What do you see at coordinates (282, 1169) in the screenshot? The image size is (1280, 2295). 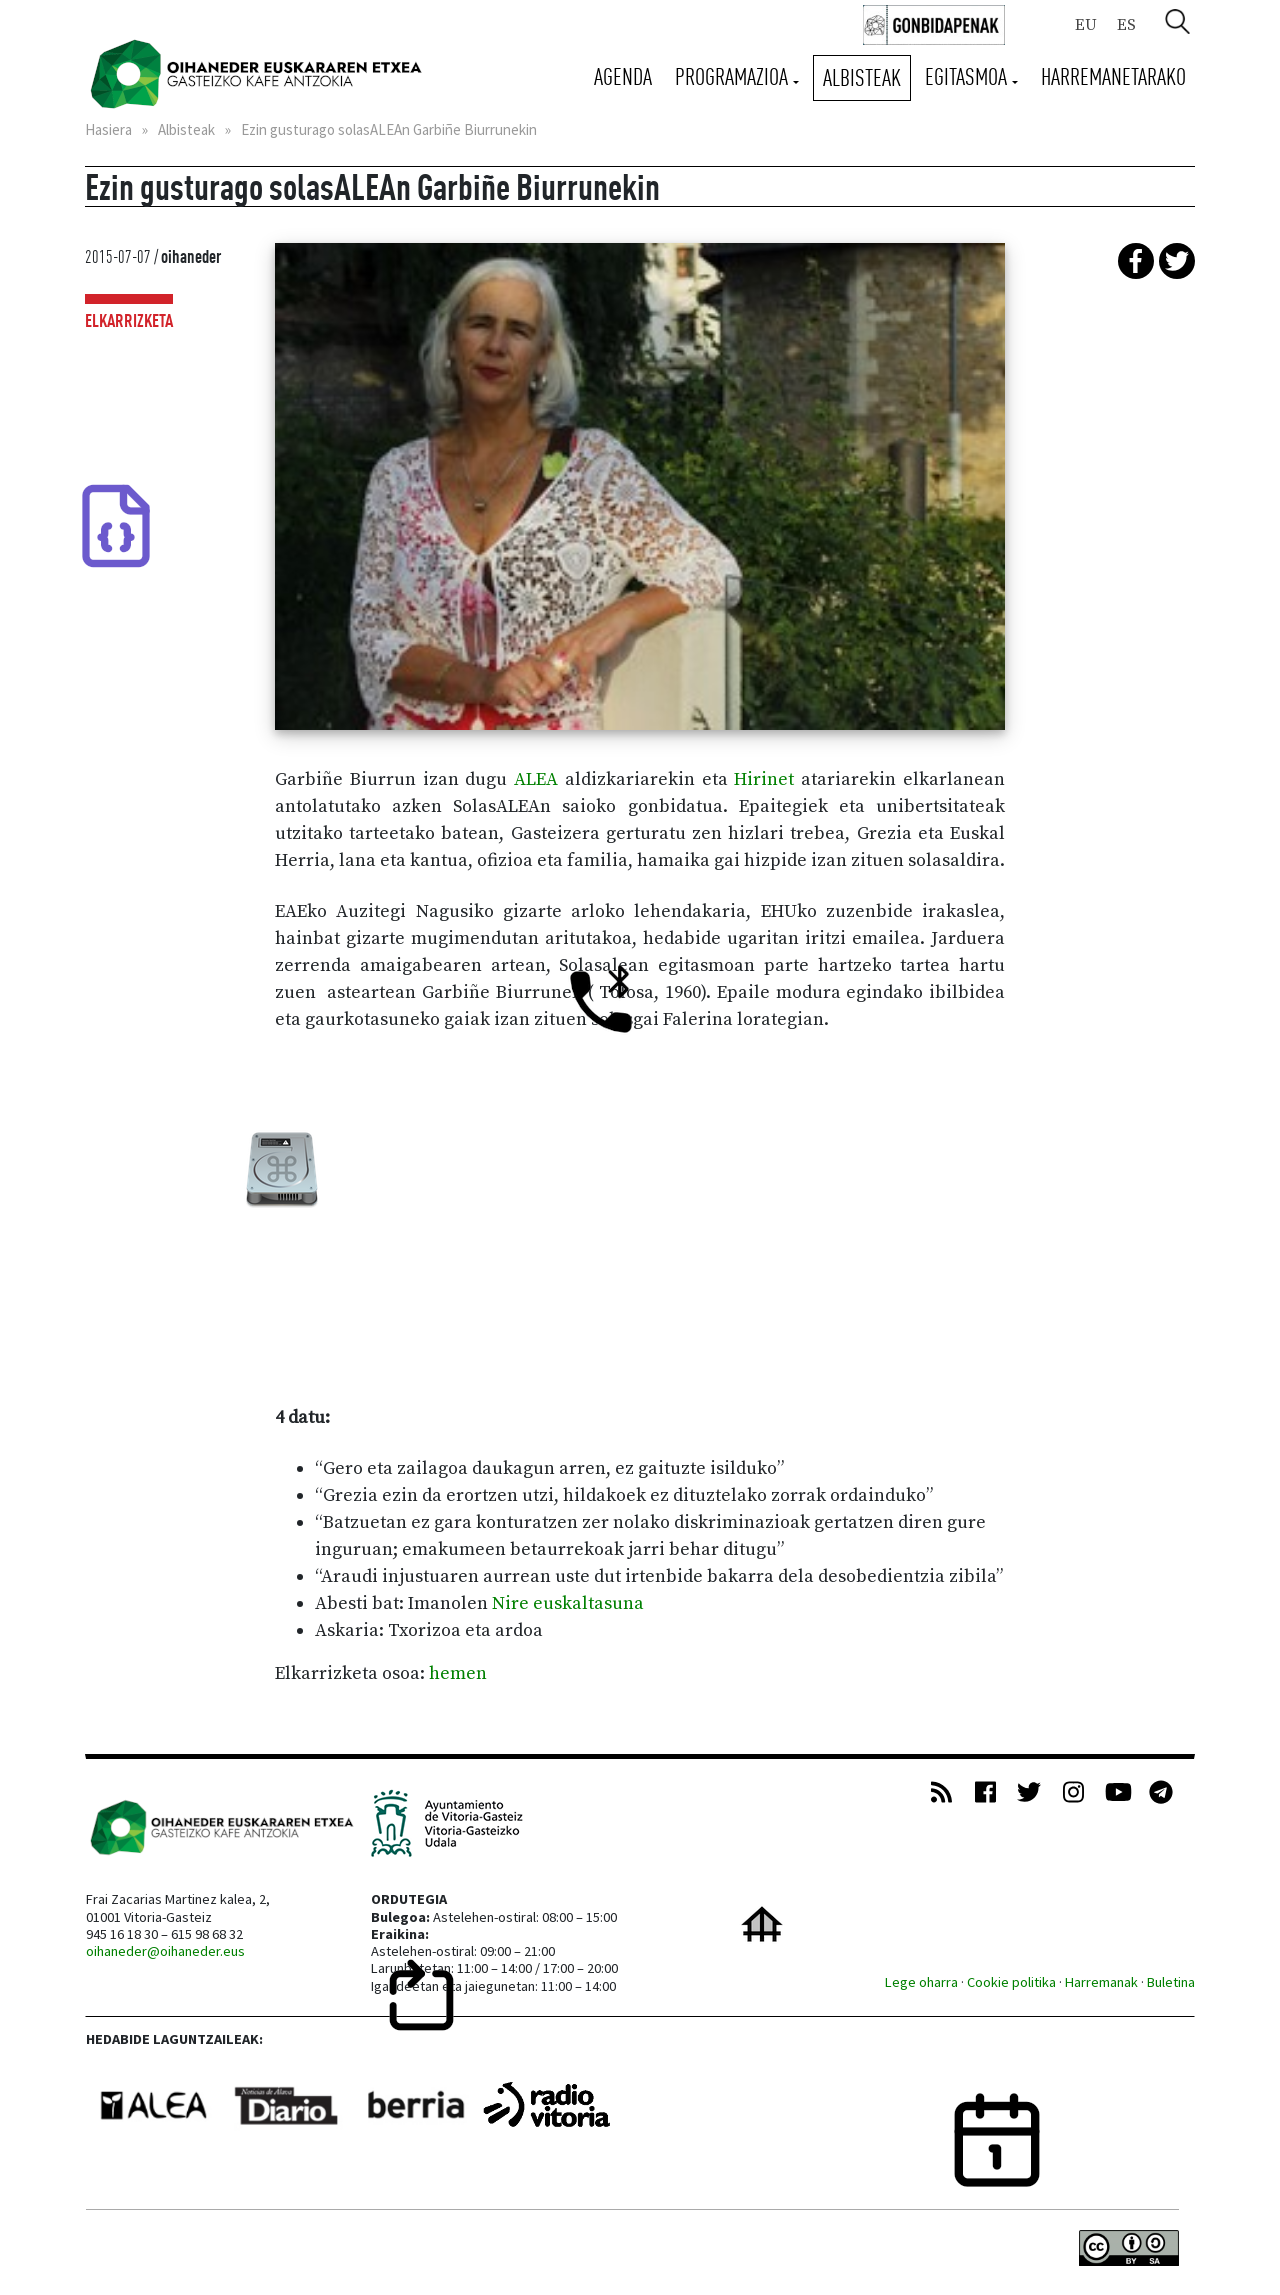 I see `access the root system drive` at bounding box center [282, 1169].